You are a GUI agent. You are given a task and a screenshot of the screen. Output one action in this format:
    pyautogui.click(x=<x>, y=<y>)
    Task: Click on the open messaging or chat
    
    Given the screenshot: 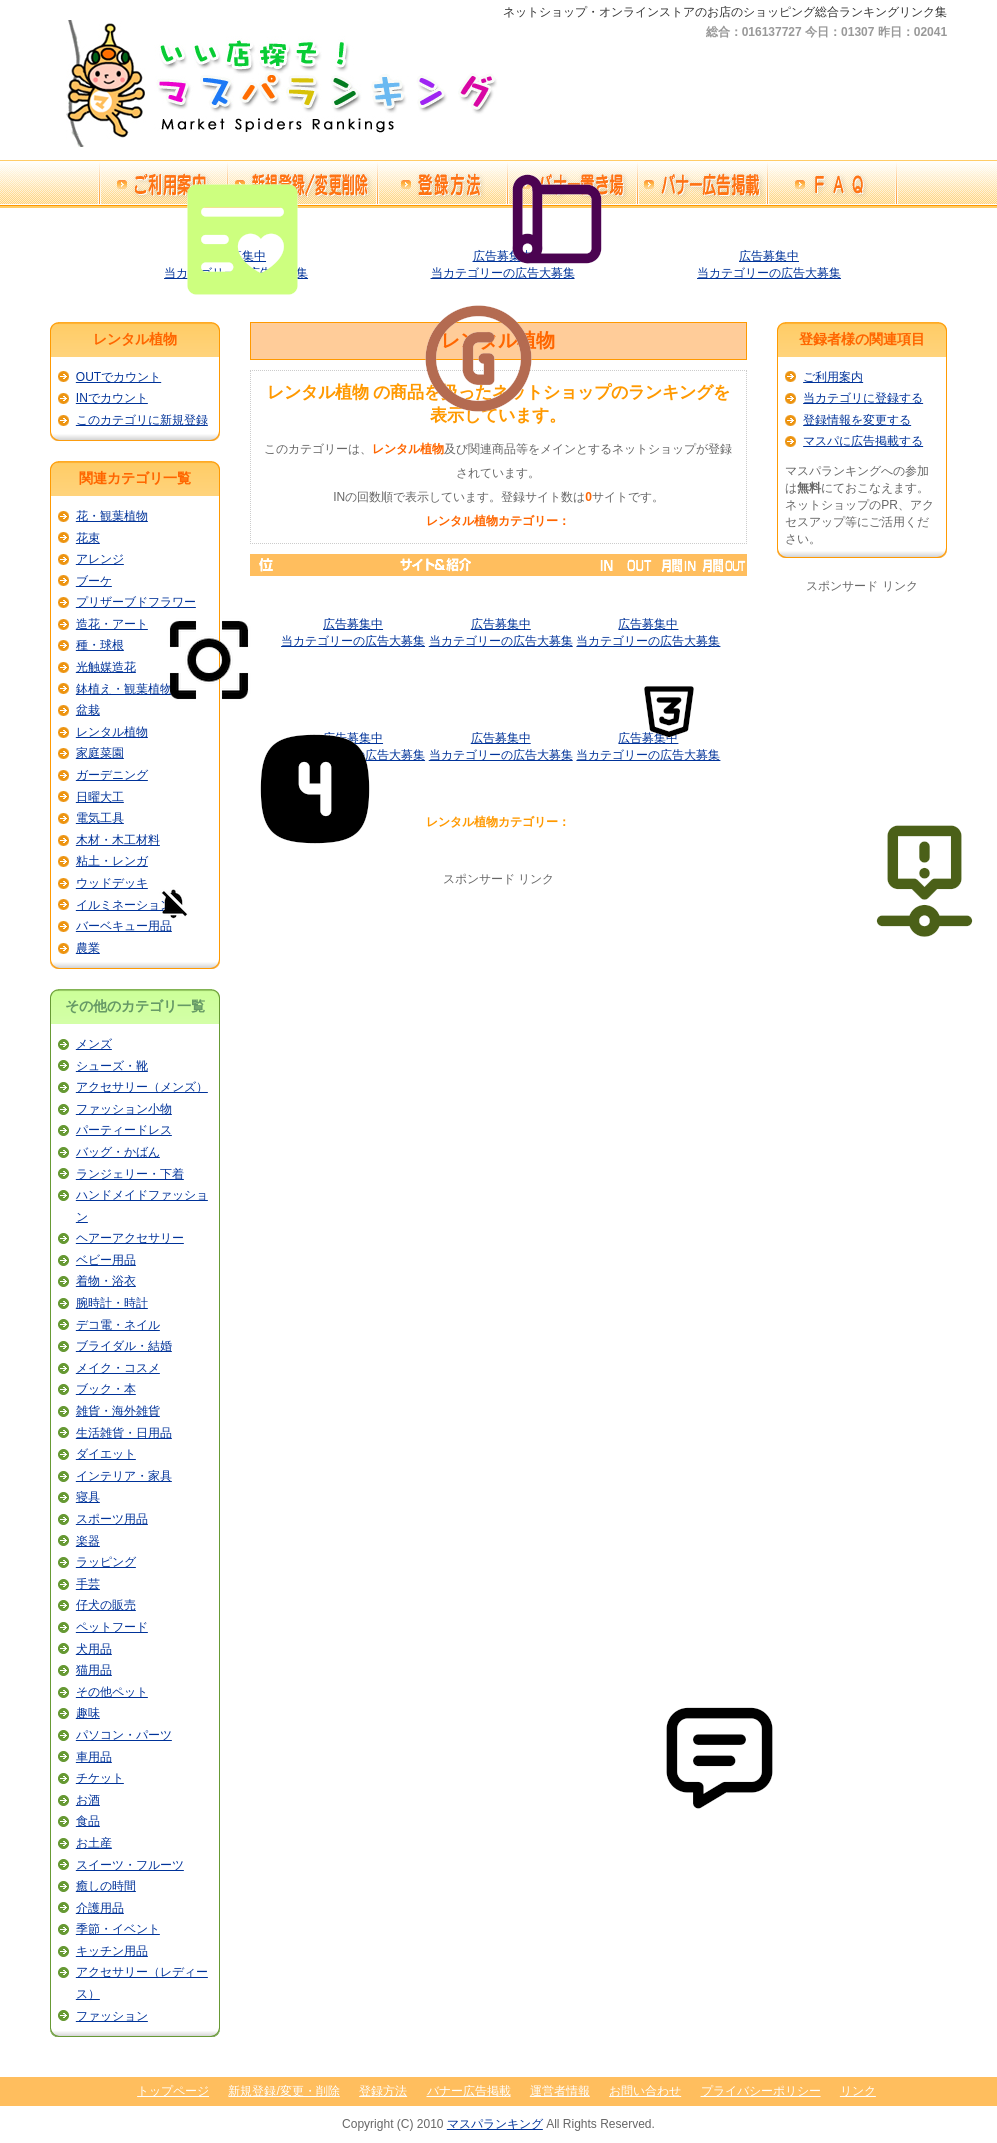 What is the action you would take?
    pyautogui.click(x=719, y=1755)
    